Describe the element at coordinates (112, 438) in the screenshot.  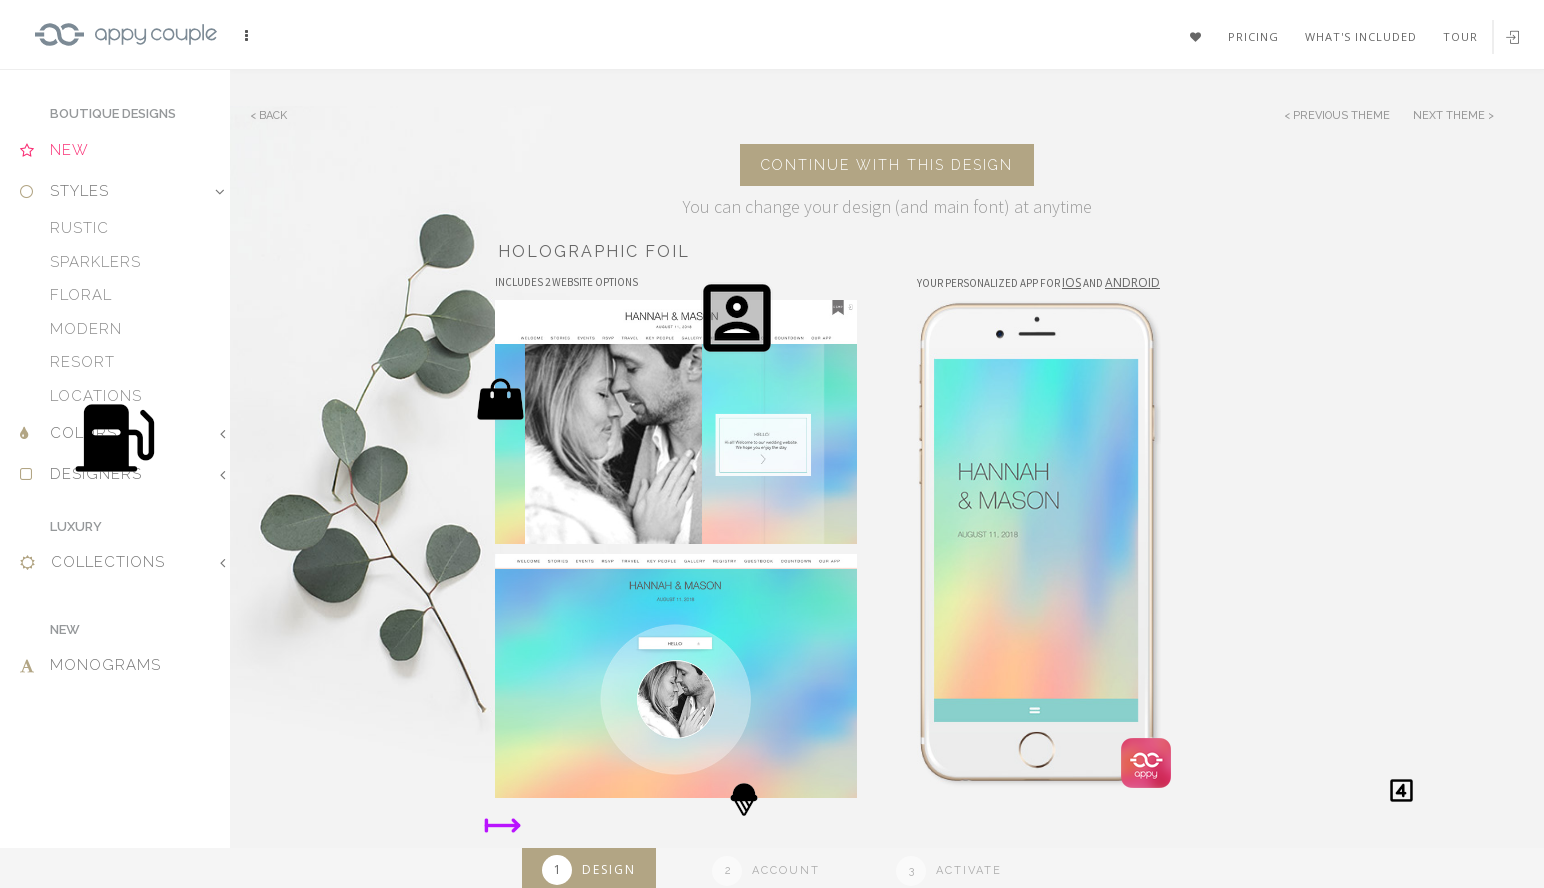
I see `find nearby gas stations` at that location.